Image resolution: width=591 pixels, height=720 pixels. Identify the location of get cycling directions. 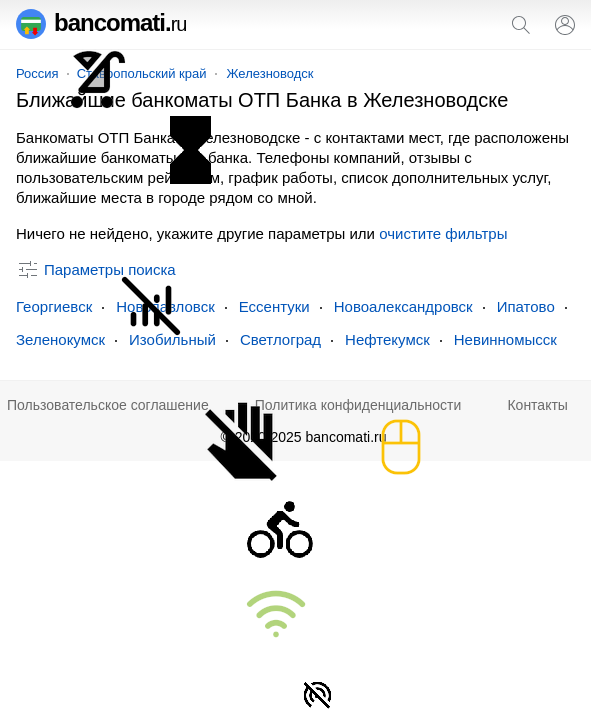
(280, 530).